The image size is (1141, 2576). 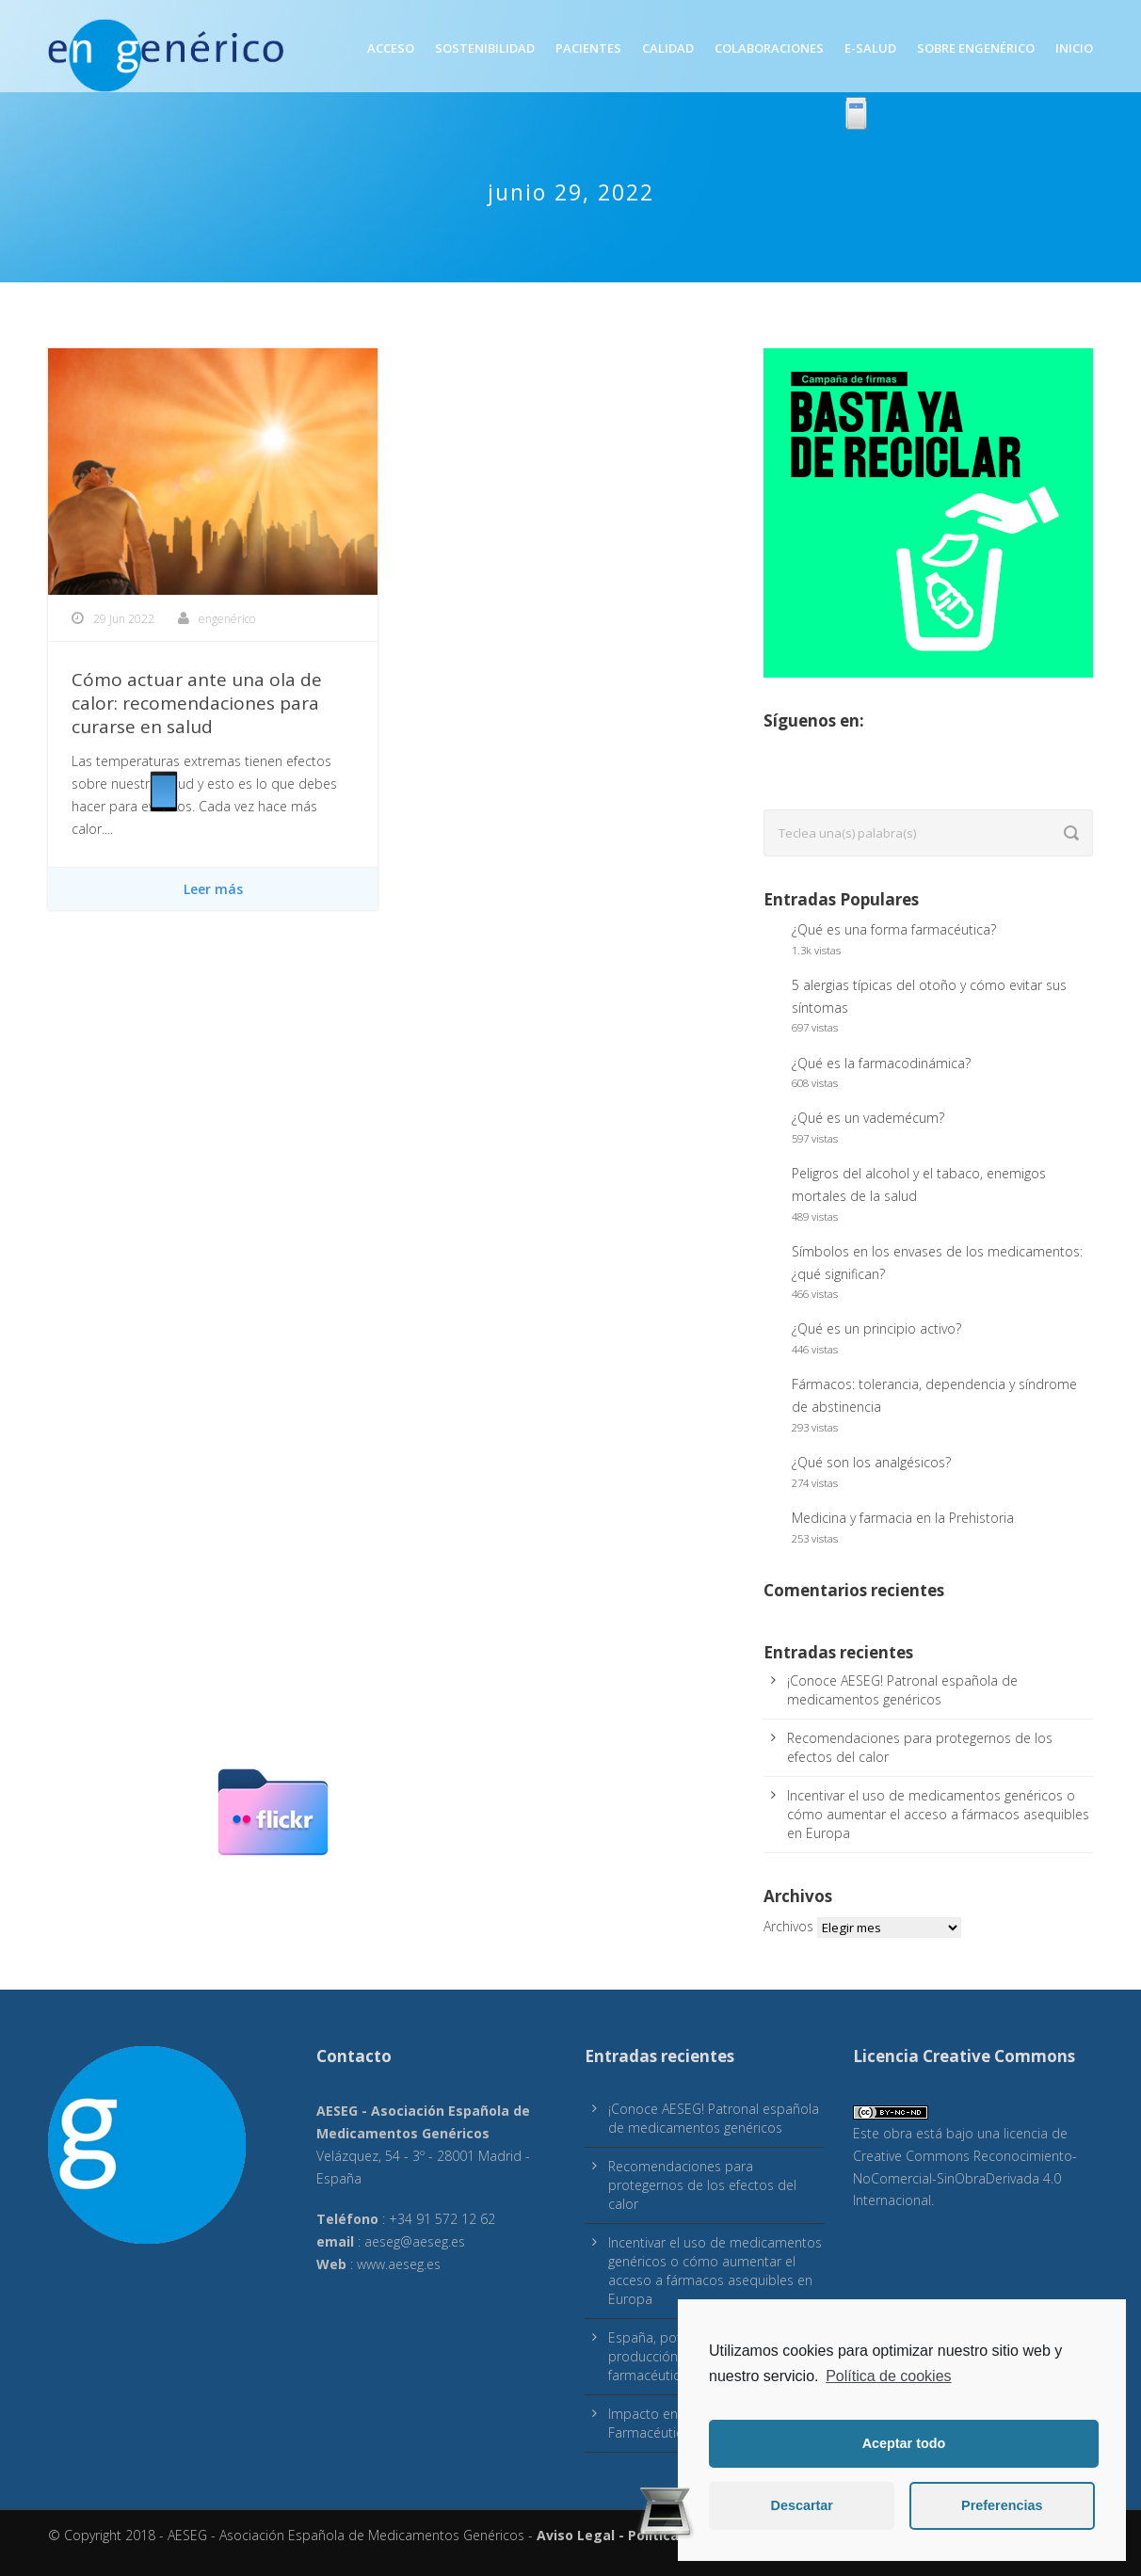 What do you see at coordinates (272, 1815) in the screenshot?
I see `open folder containing flickr downloads or exports` at bounding box center [272, 1815].